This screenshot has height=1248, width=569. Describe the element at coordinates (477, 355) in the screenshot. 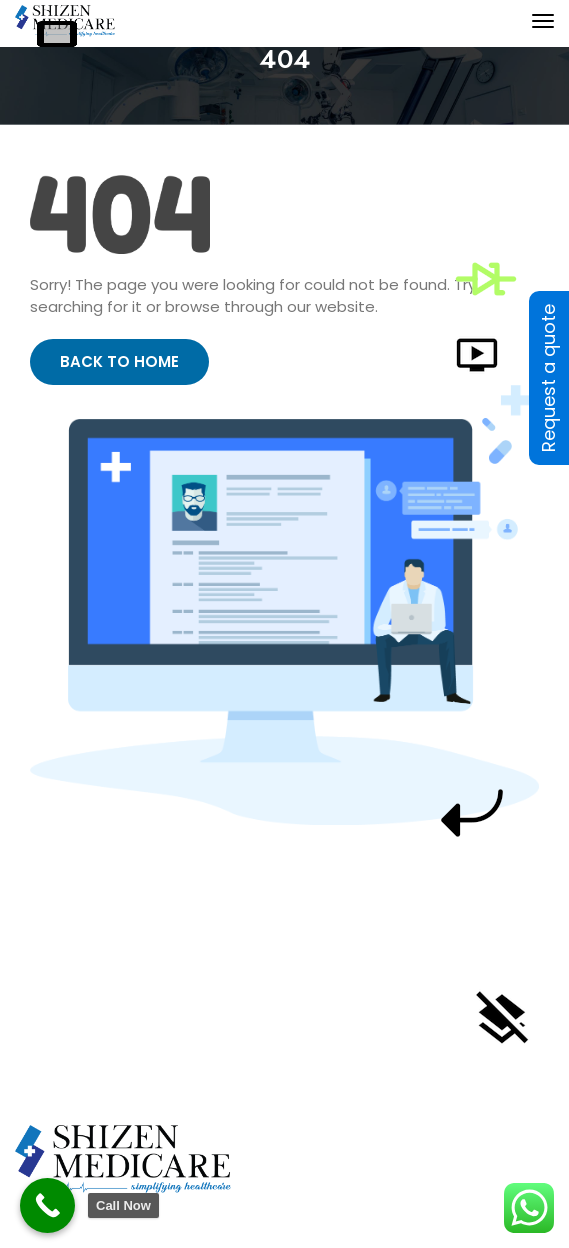

I see `access on-demand video content` at that location.